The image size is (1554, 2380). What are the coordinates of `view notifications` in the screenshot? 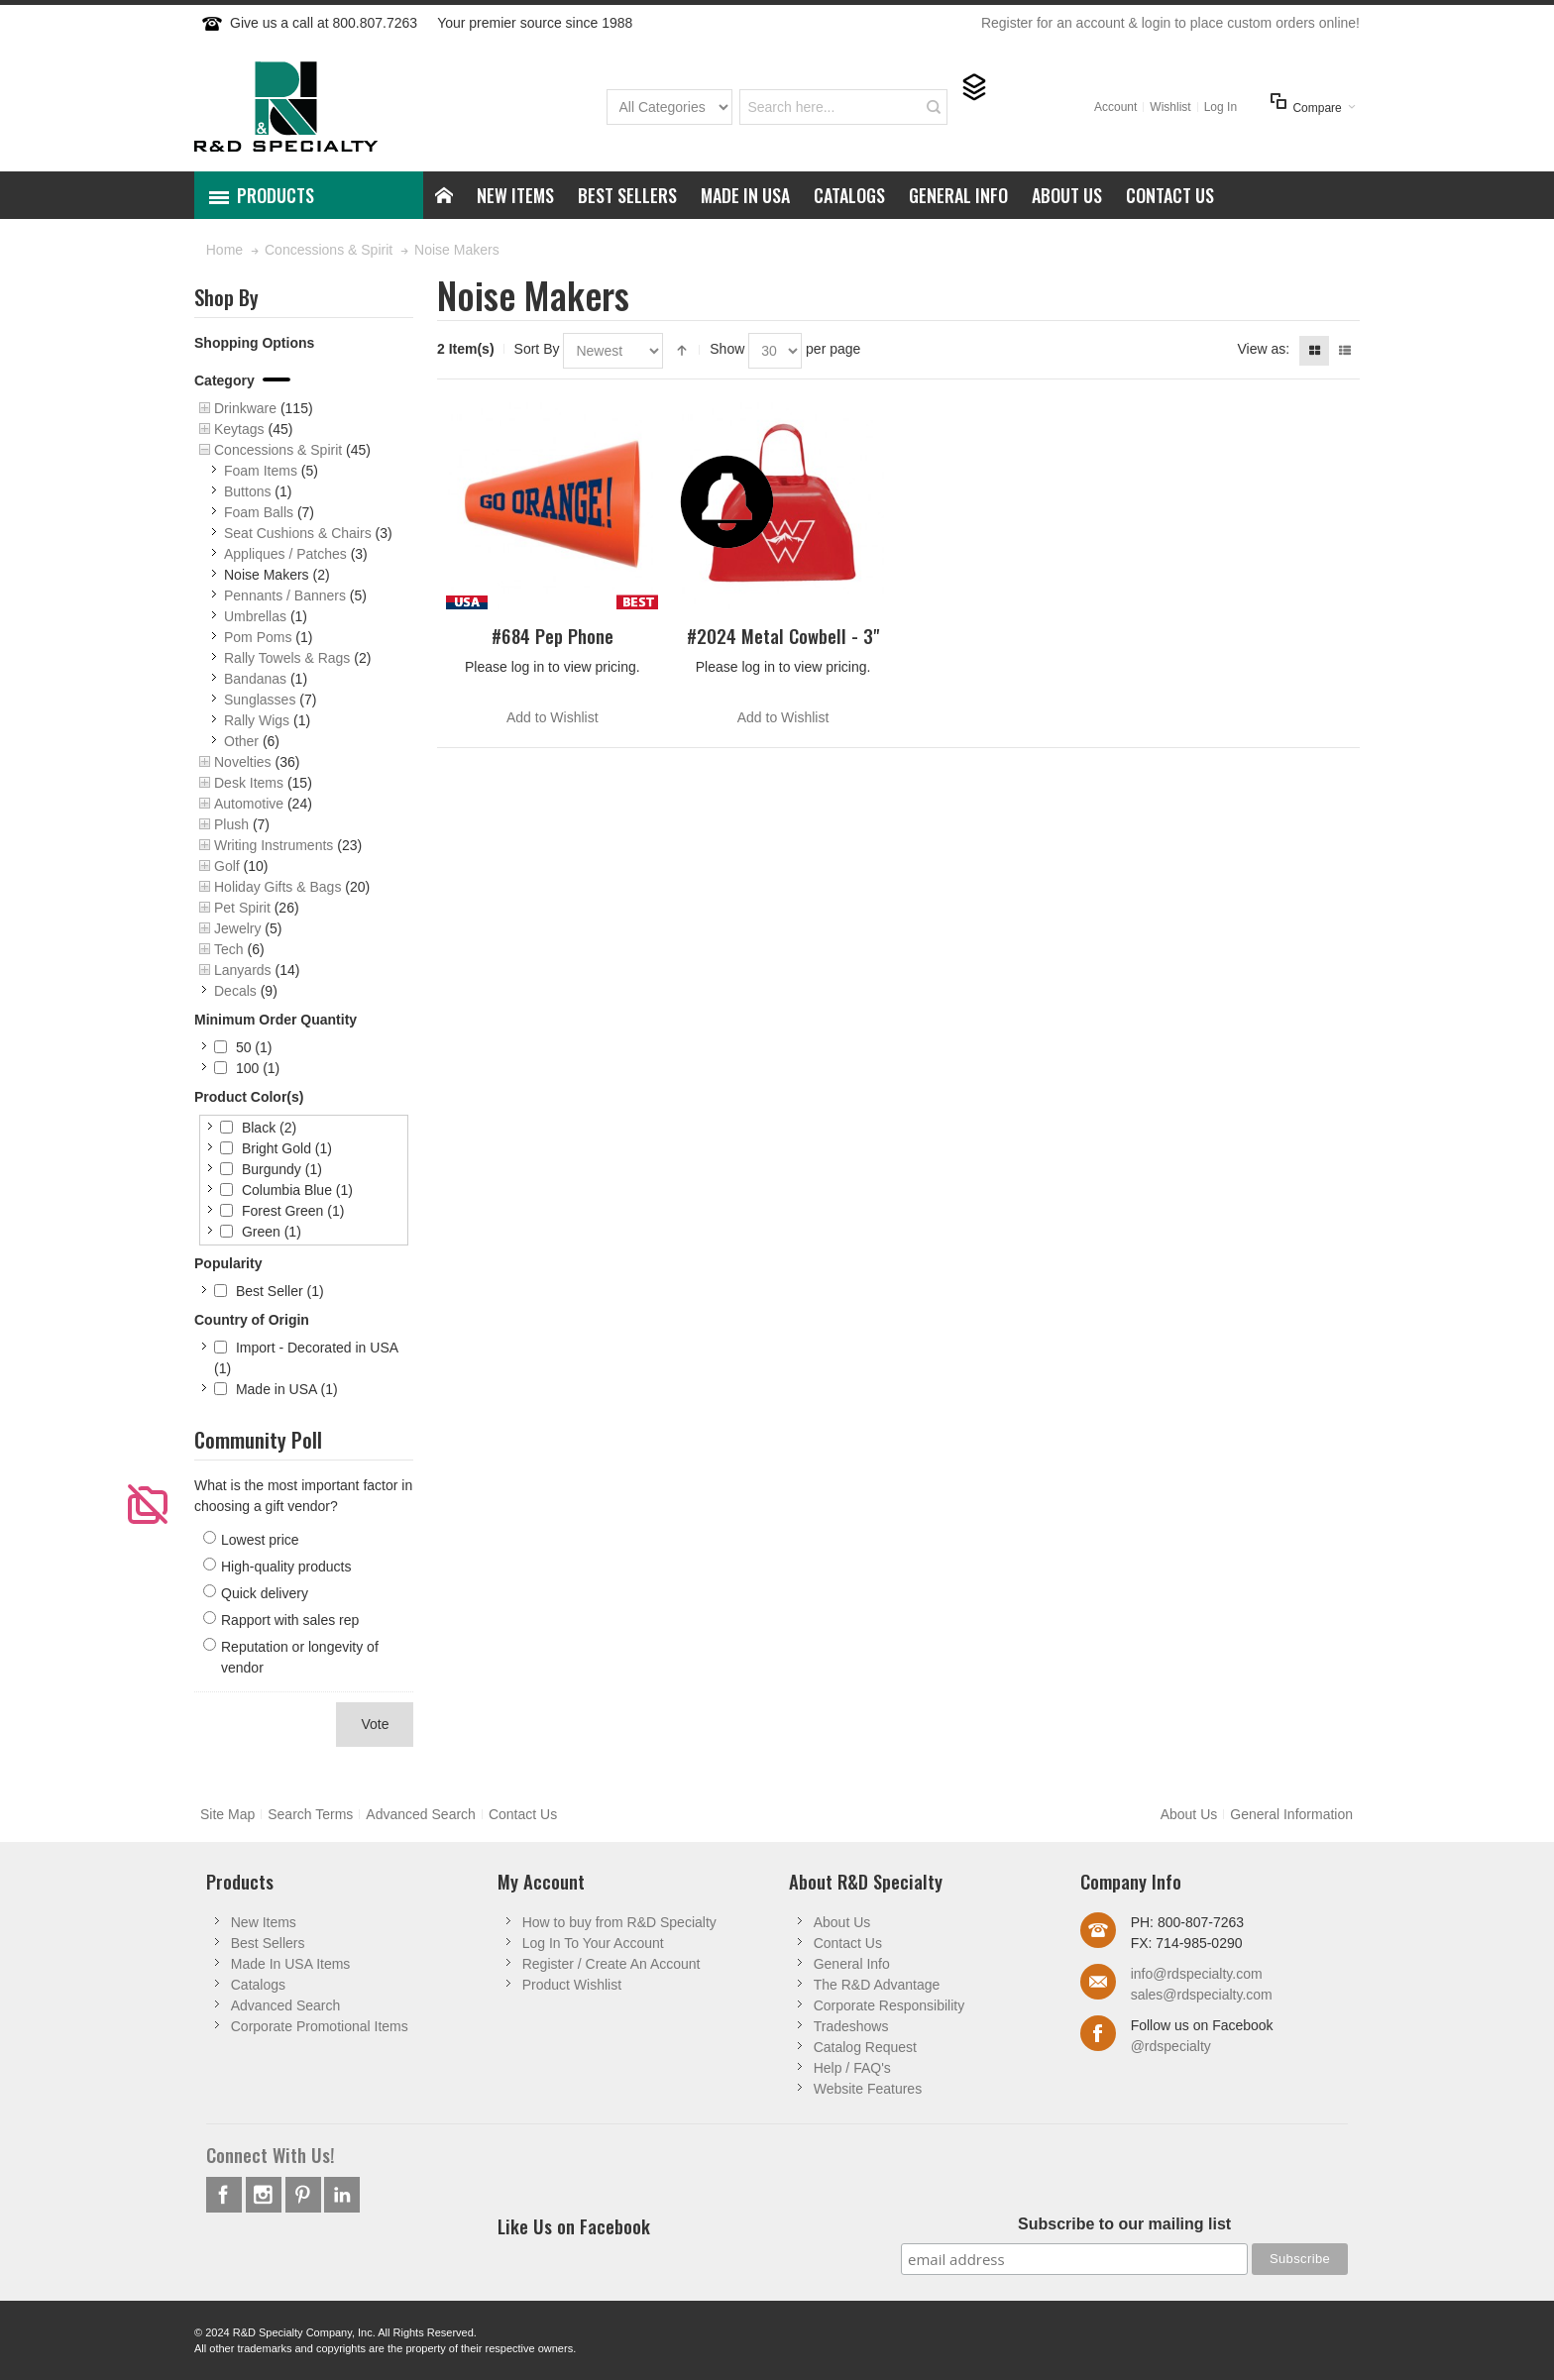 It's located at (726, 501).